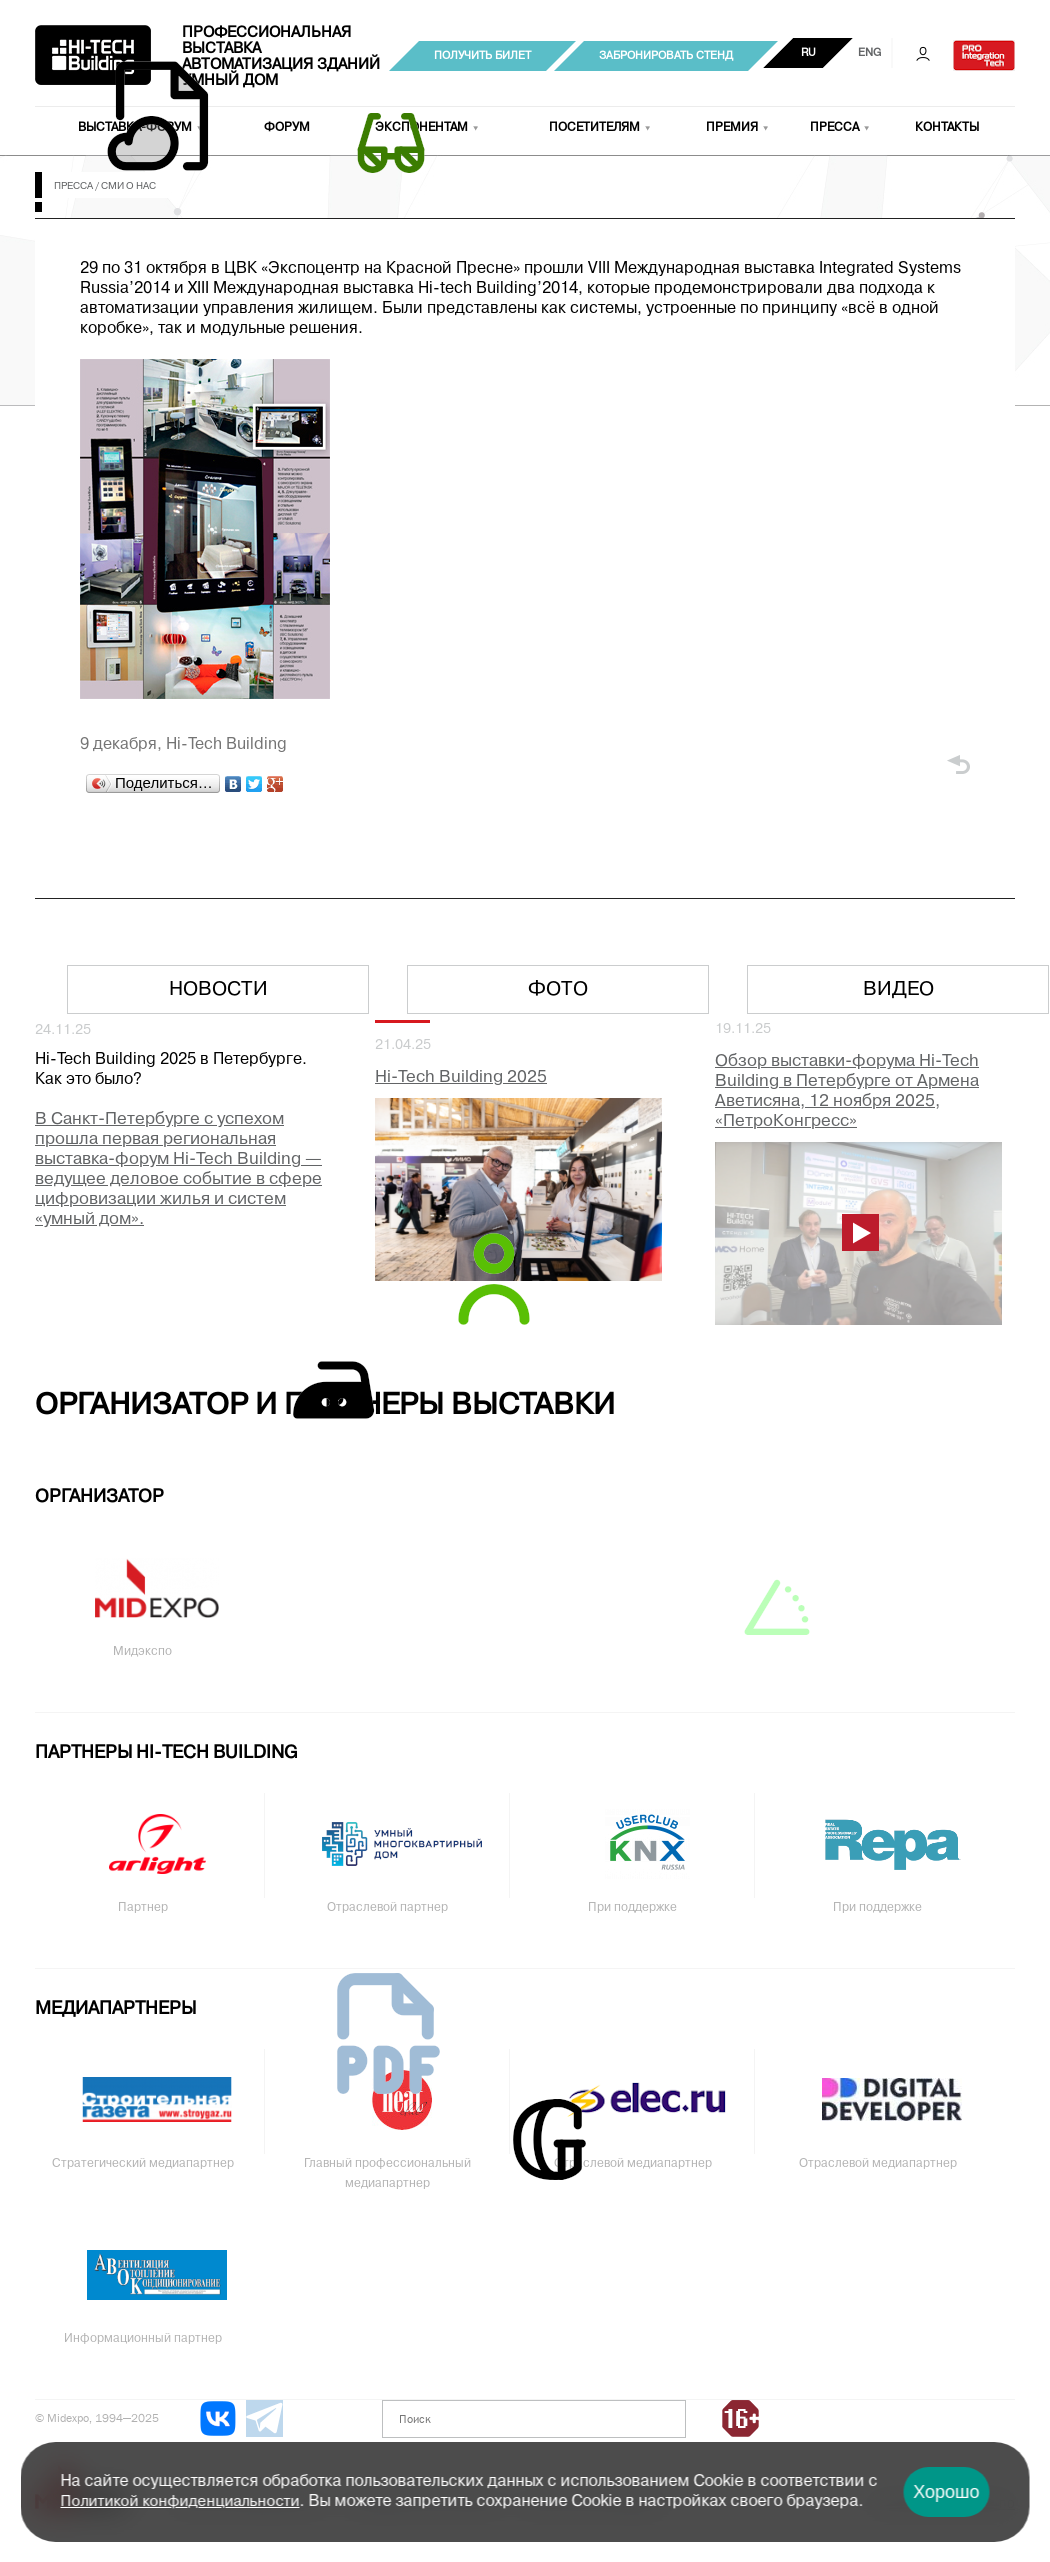  I want to click on select ironing or fabric care settings, so click(334, 1390).